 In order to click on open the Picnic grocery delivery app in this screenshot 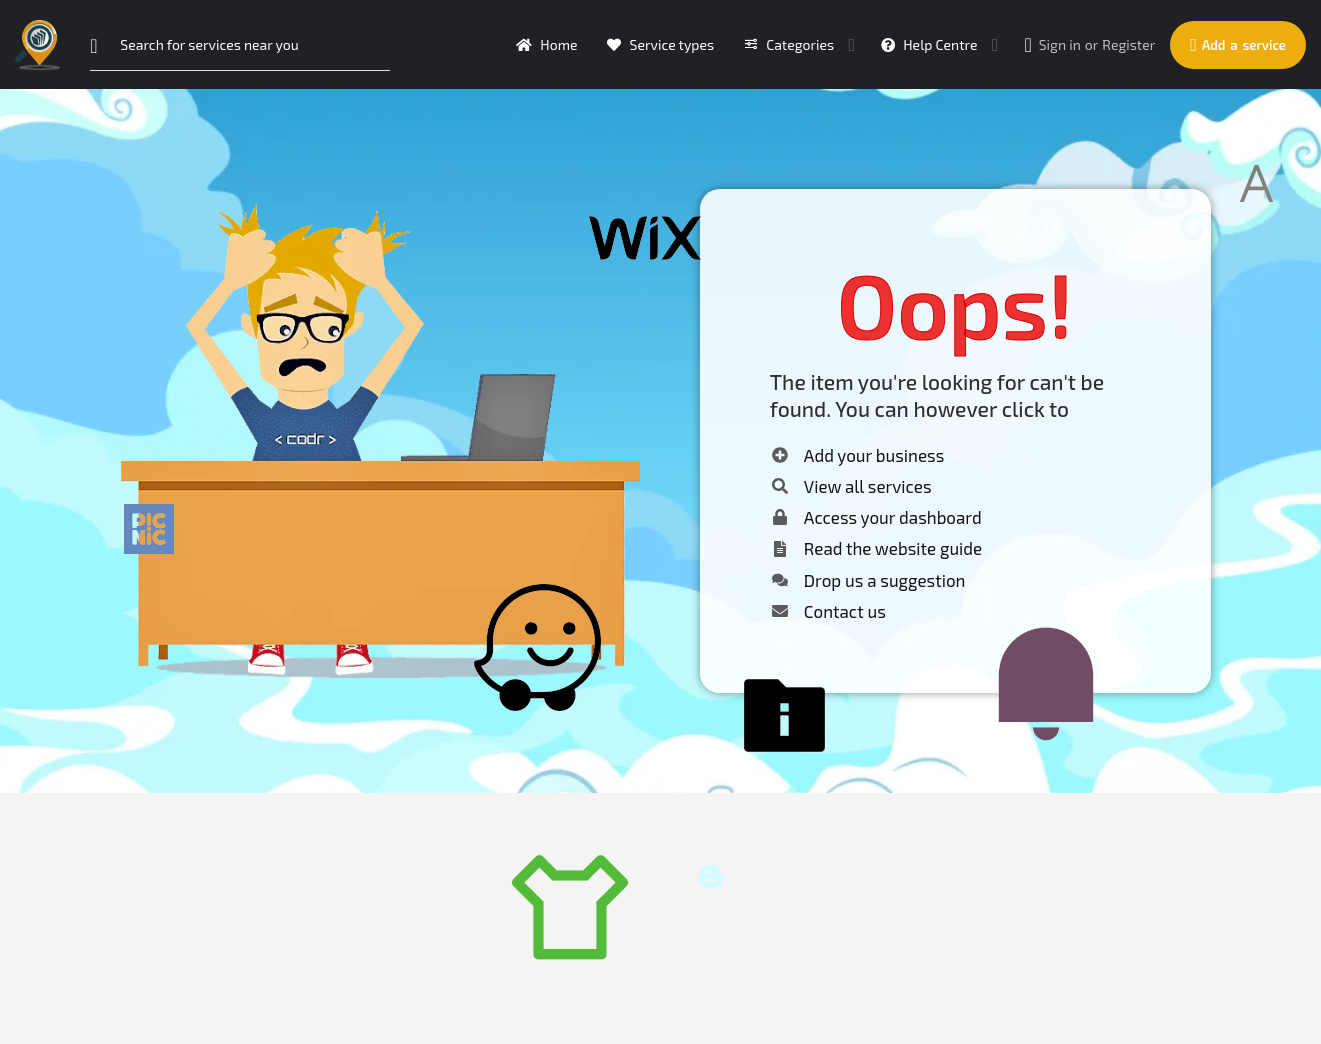, I will do `click(149, 529)`.